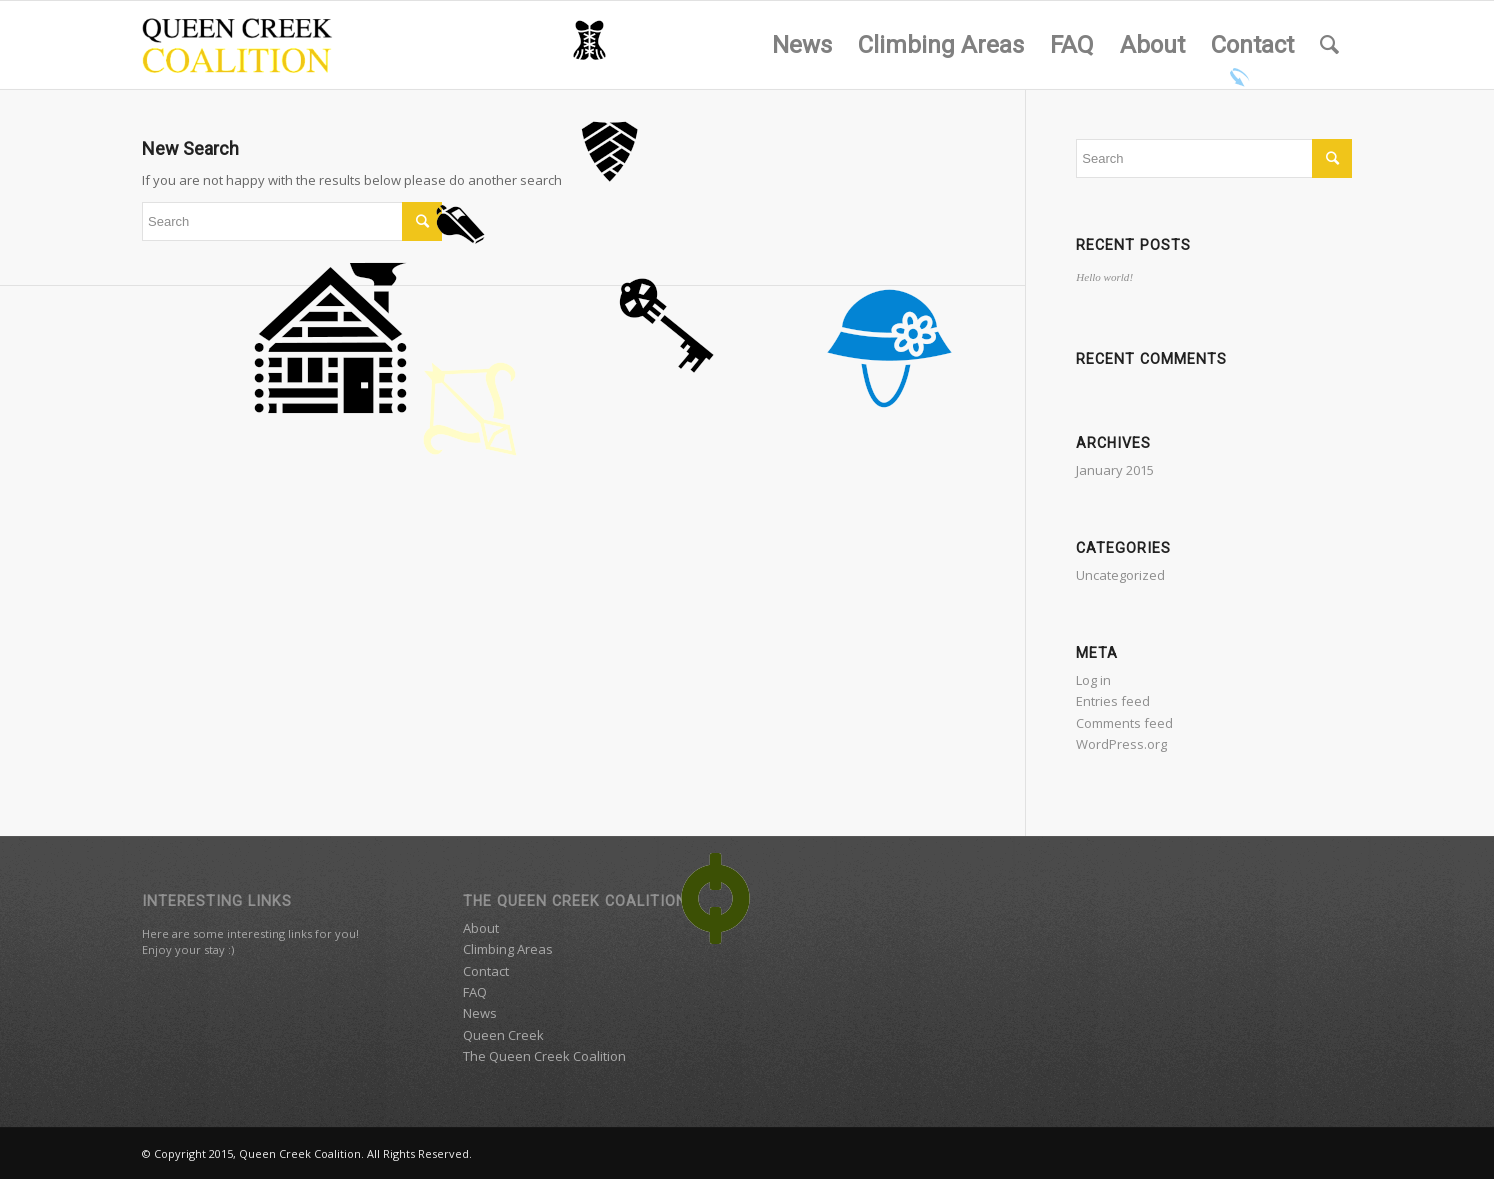  I want to click on equip or view layered armor sets, so click(609, 151).